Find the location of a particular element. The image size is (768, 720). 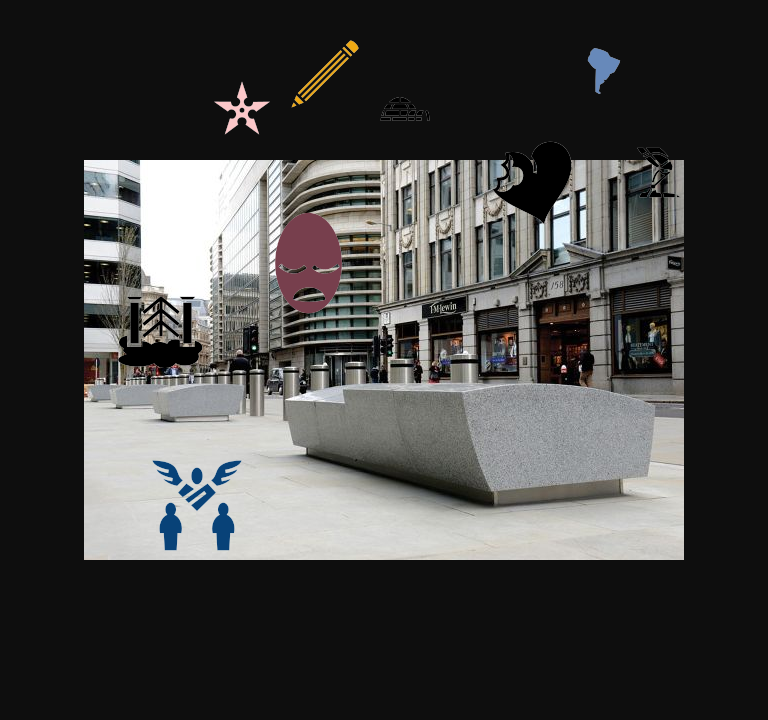

select robotic leg equipment or upgrade is located at coordinates (659, 173).